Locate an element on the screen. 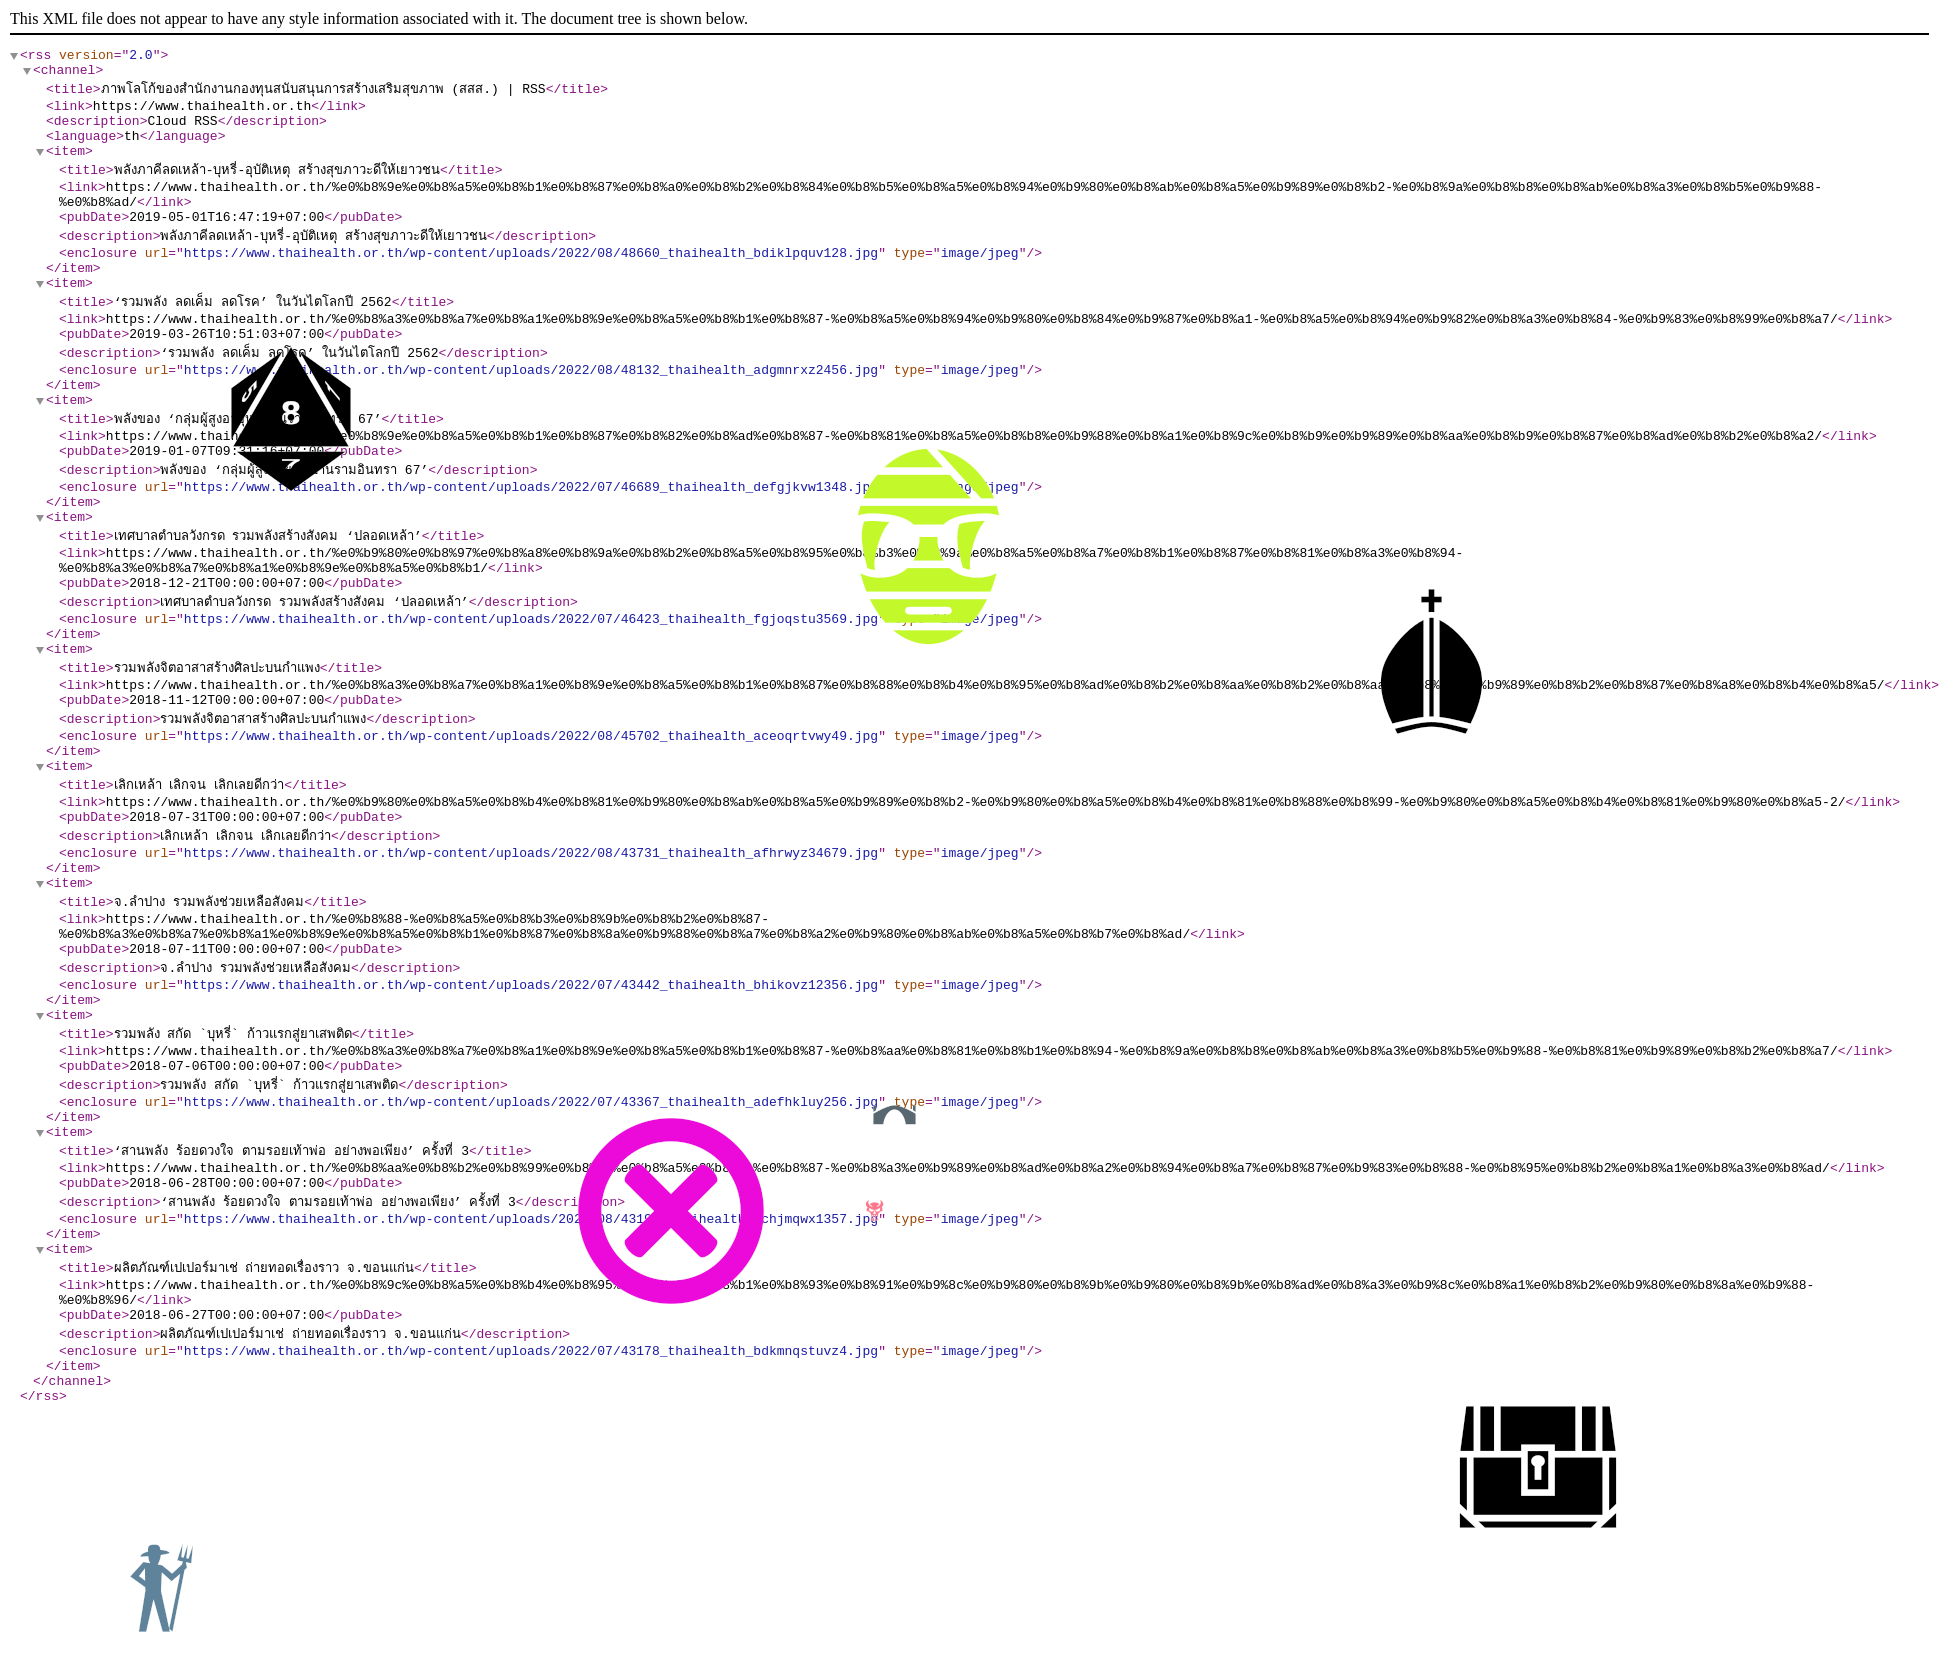 This screenshot has height=1677, width=1939. select demon or undead character class is located at coordinates (874, 1210).